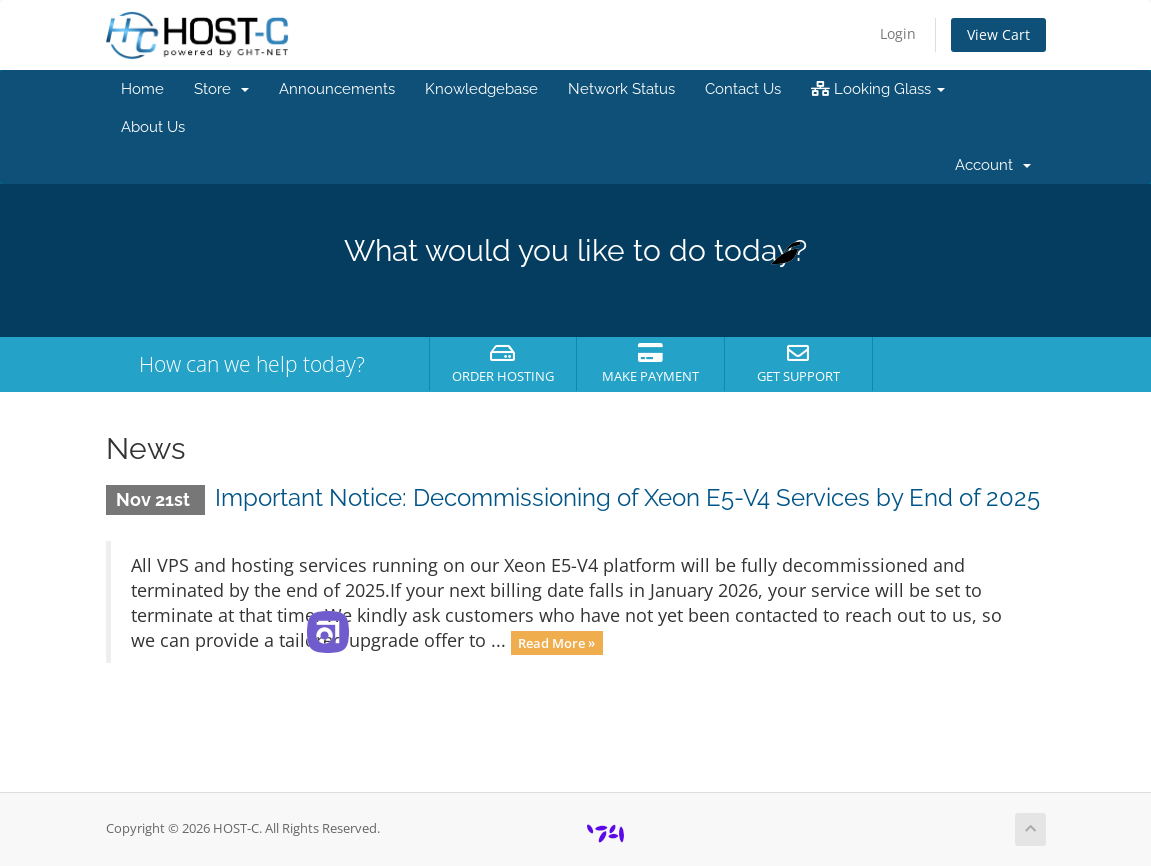 The height and width of the screenshot is (866, 1151). What do you see at coordinates (328, 632) in the screenshot?
I see `abstract app logo` at bounding box center [328, 632].